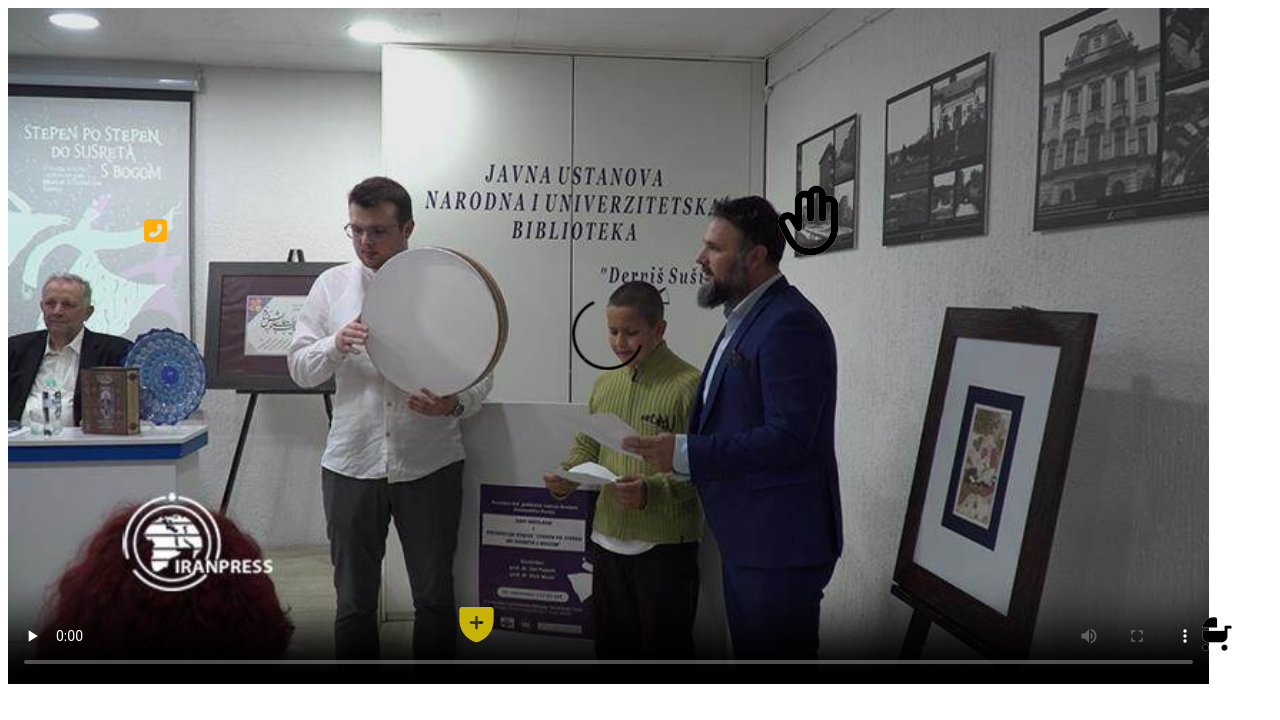 The image size is (1280, 720). What do you see at coordinates (476, 622) in the screenshot?
I see `add new security protection` at bounding box center [476, 622].